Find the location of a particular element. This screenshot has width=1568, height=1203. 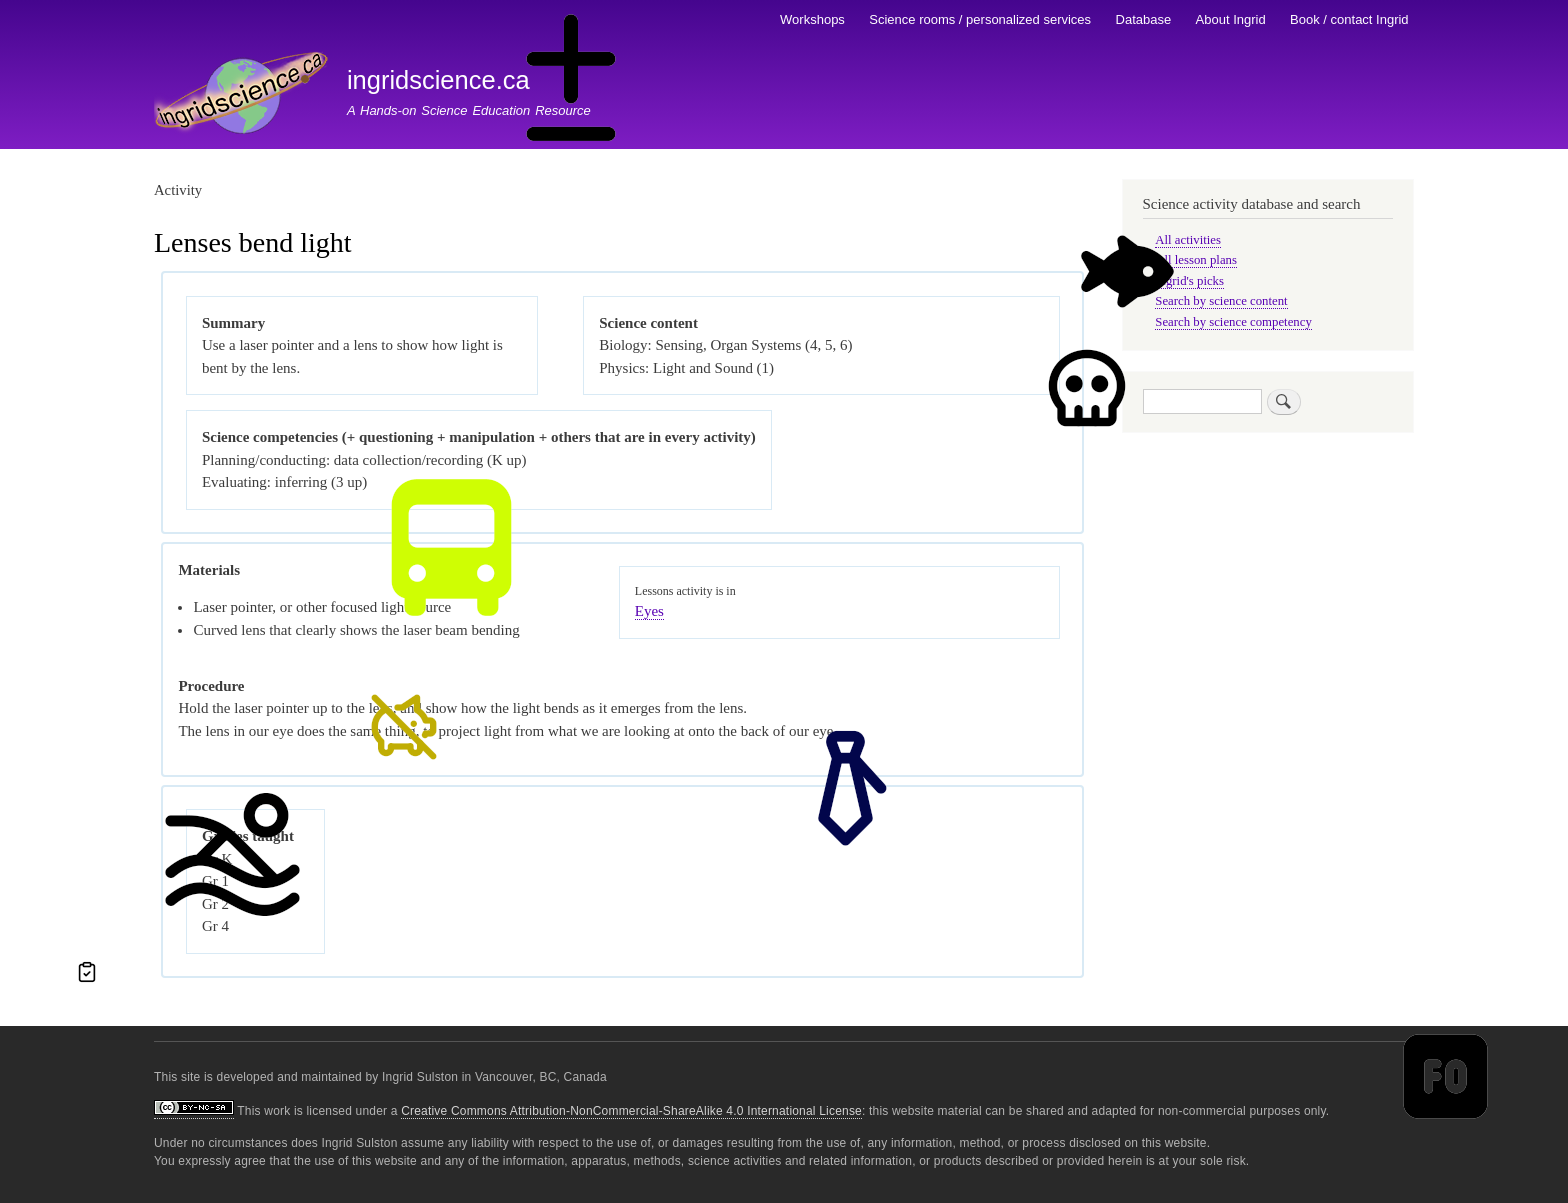

view code differences or changes is located at coordinates (571, 80).